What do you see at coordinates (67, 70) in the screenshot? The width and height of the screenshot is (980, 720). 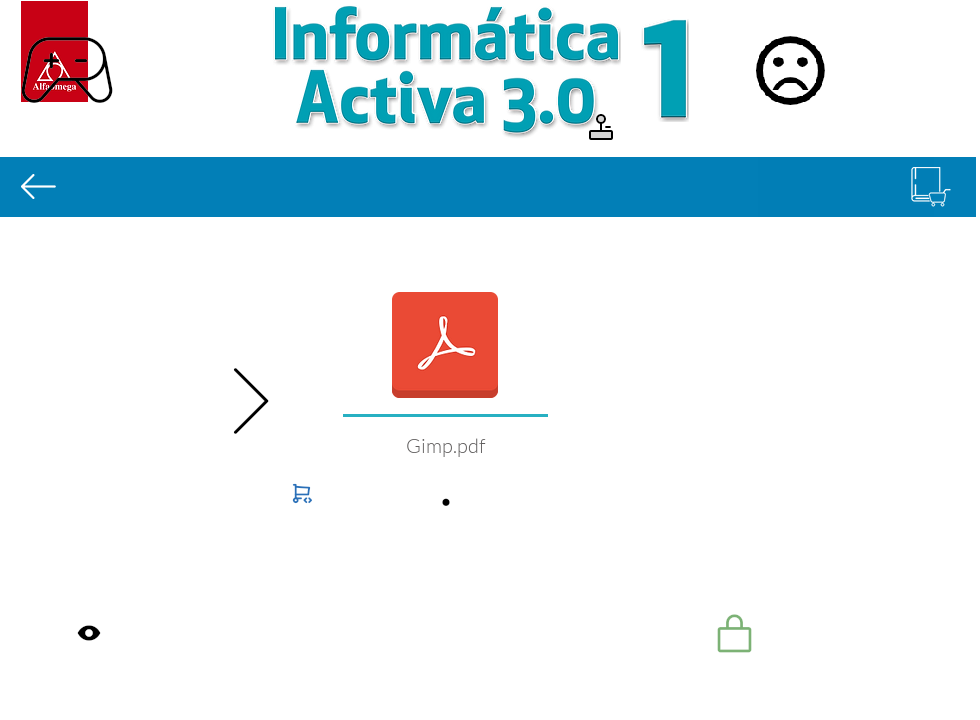 I see `access gaming features or games library` at bounding box center [67, 70].